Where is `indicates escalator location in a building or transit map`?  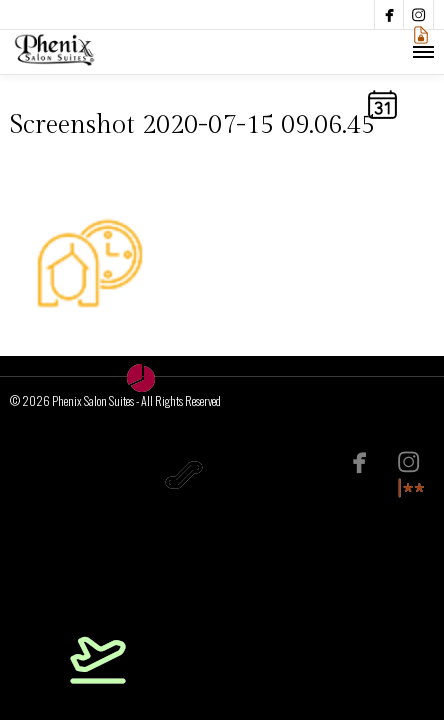
indicates escalator location in a building or transit map is located at coordinates (184, 475).